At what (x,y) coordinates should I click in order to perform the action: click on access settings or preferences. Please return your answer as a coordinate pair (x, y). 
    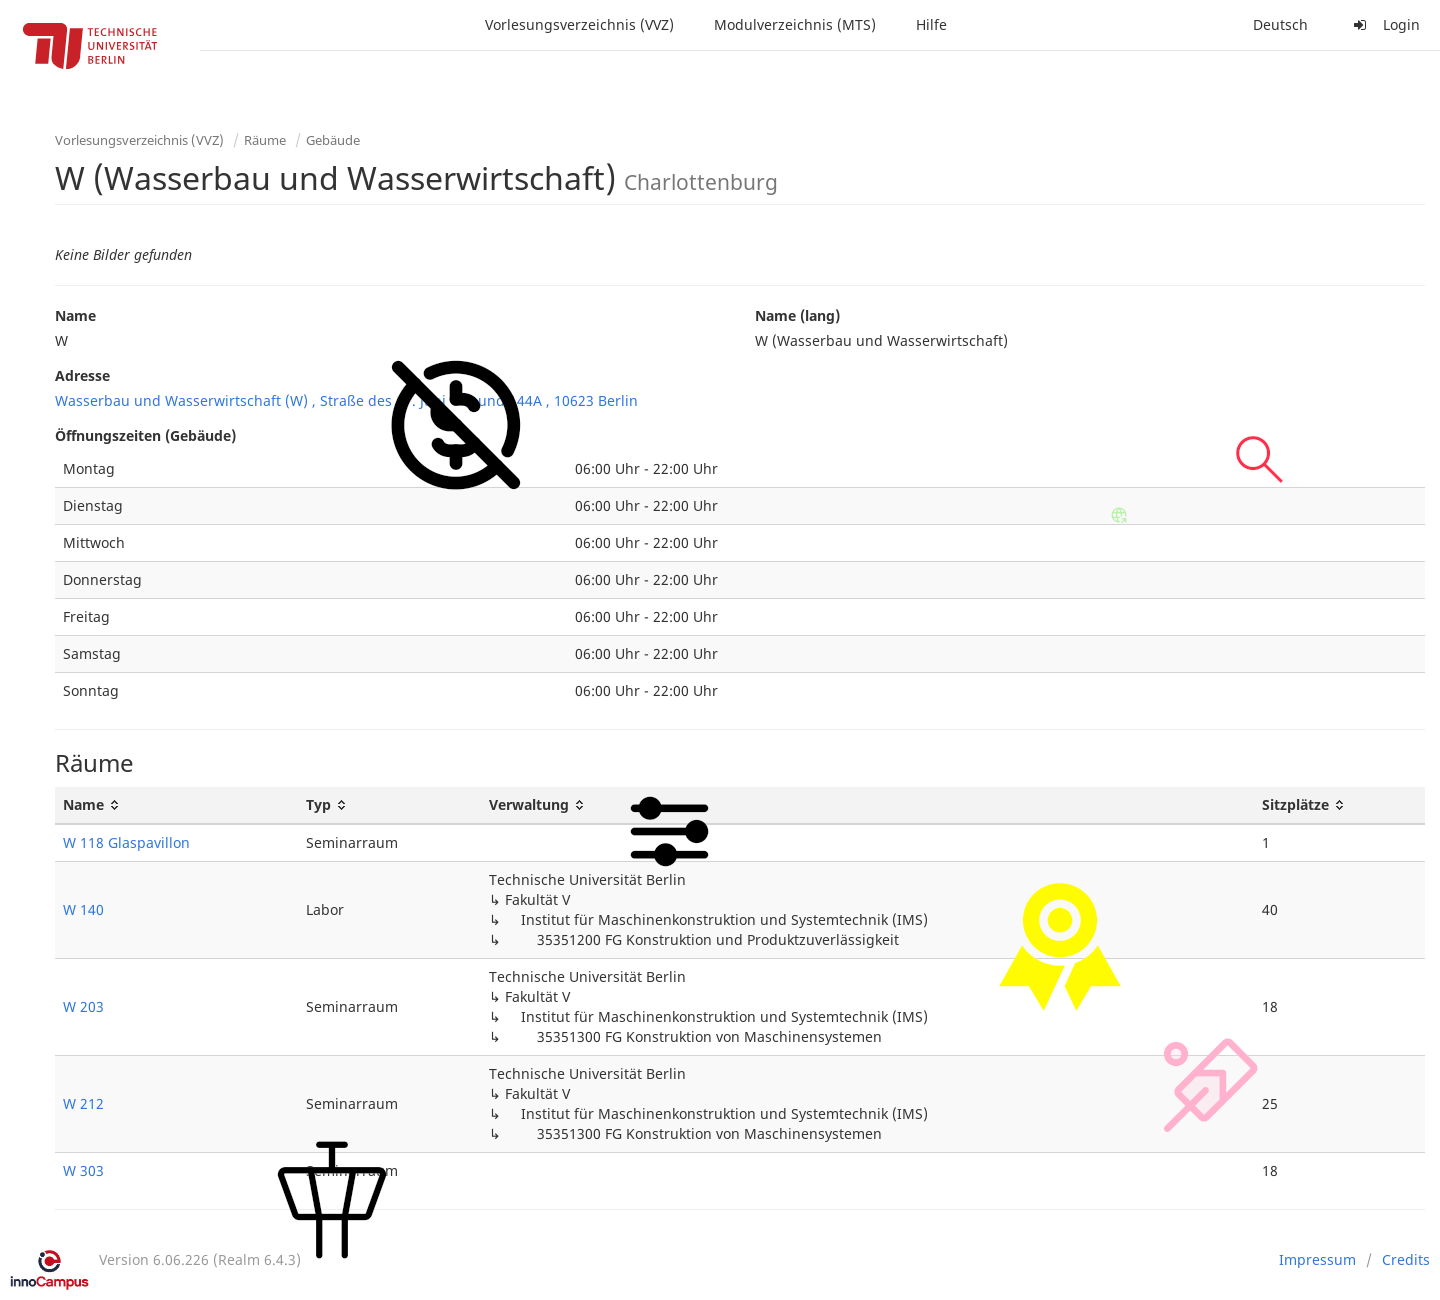
    Looking at the image, I should click on (669, 831).